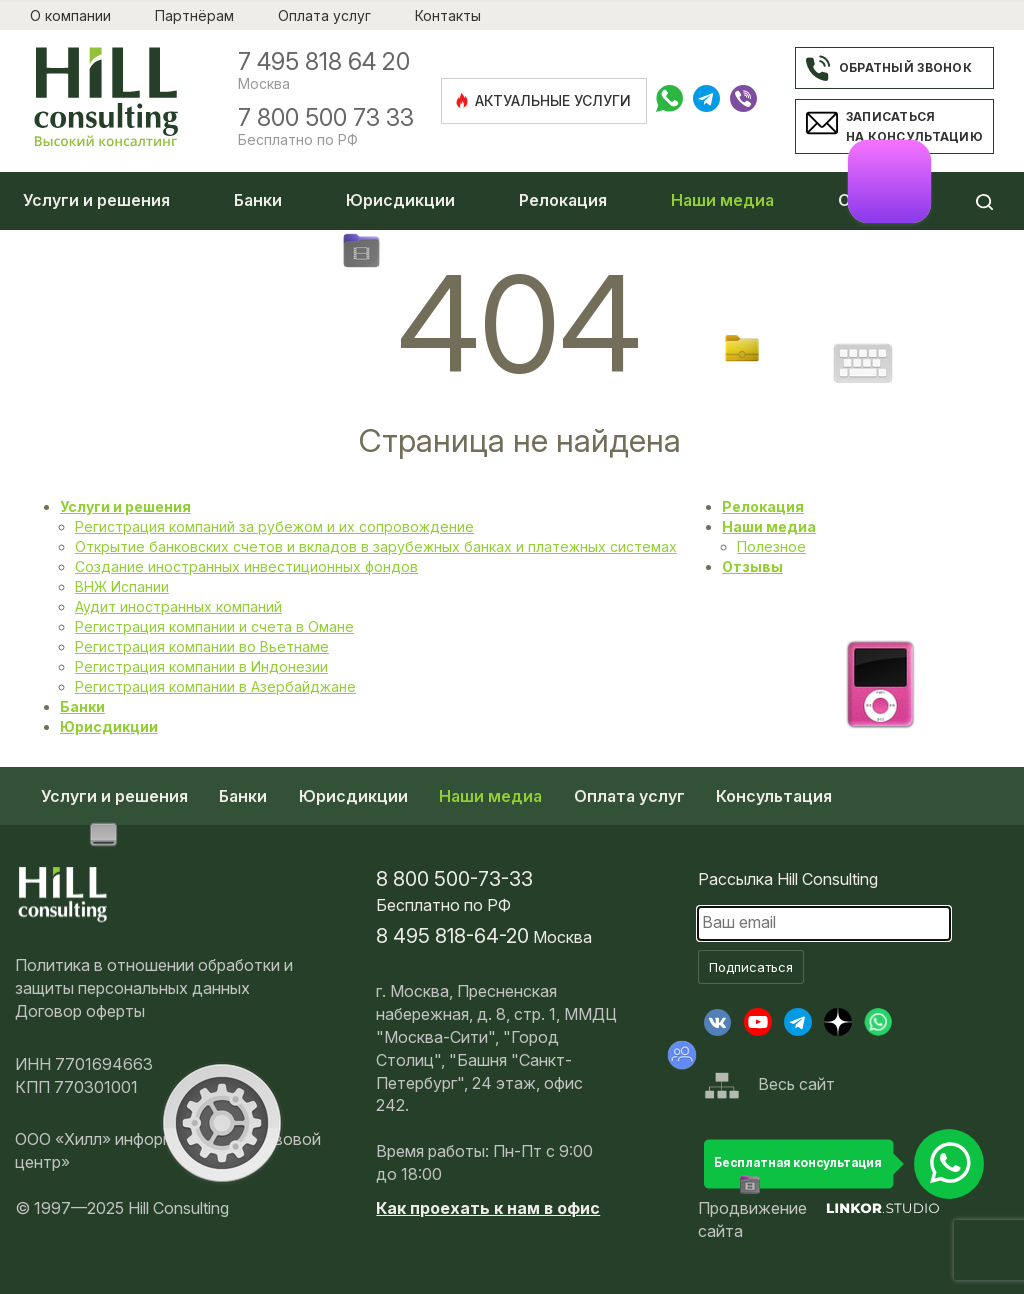  Describe the element at coordinates (222, 1123) in the screenshot. I see `view file properties and settings` at that location.